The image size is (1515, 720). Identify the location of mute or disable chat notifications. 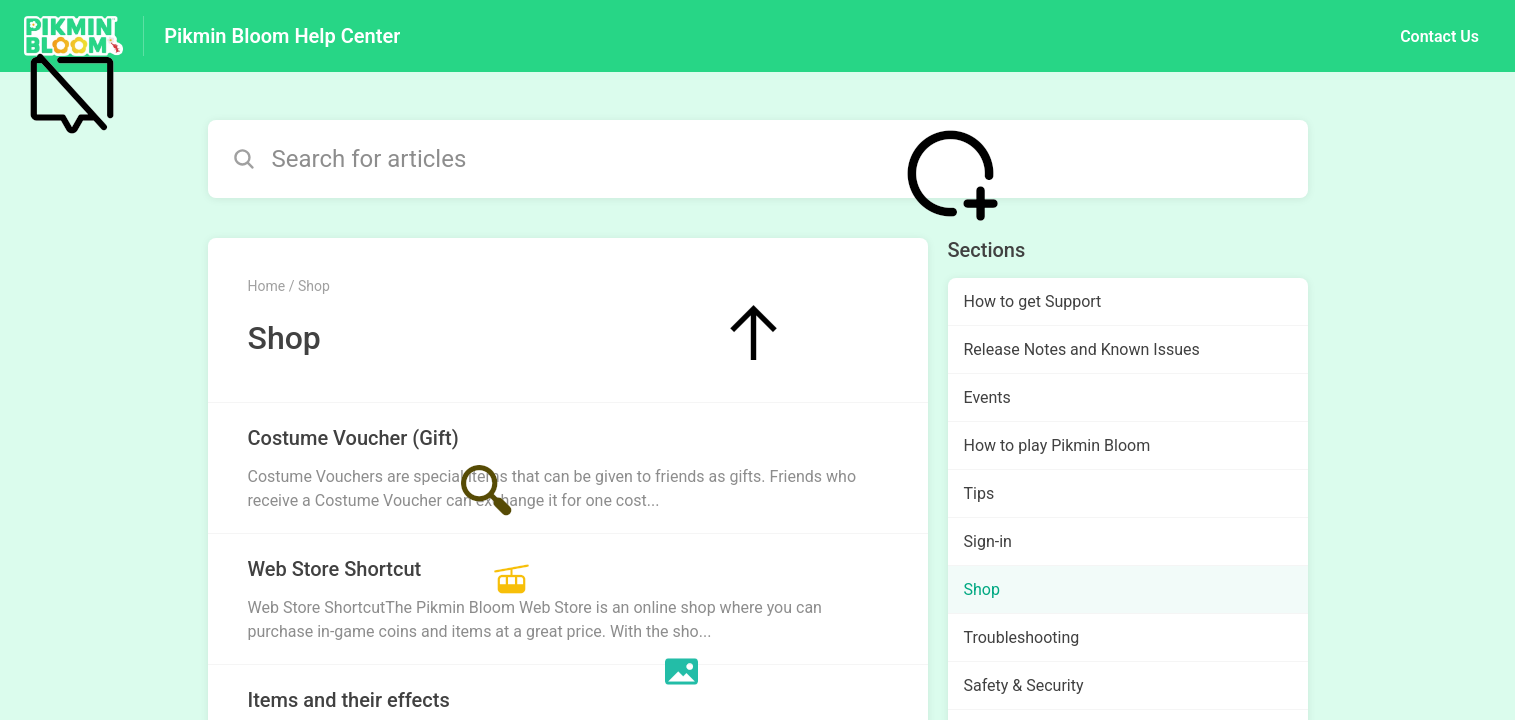
(72, 92).